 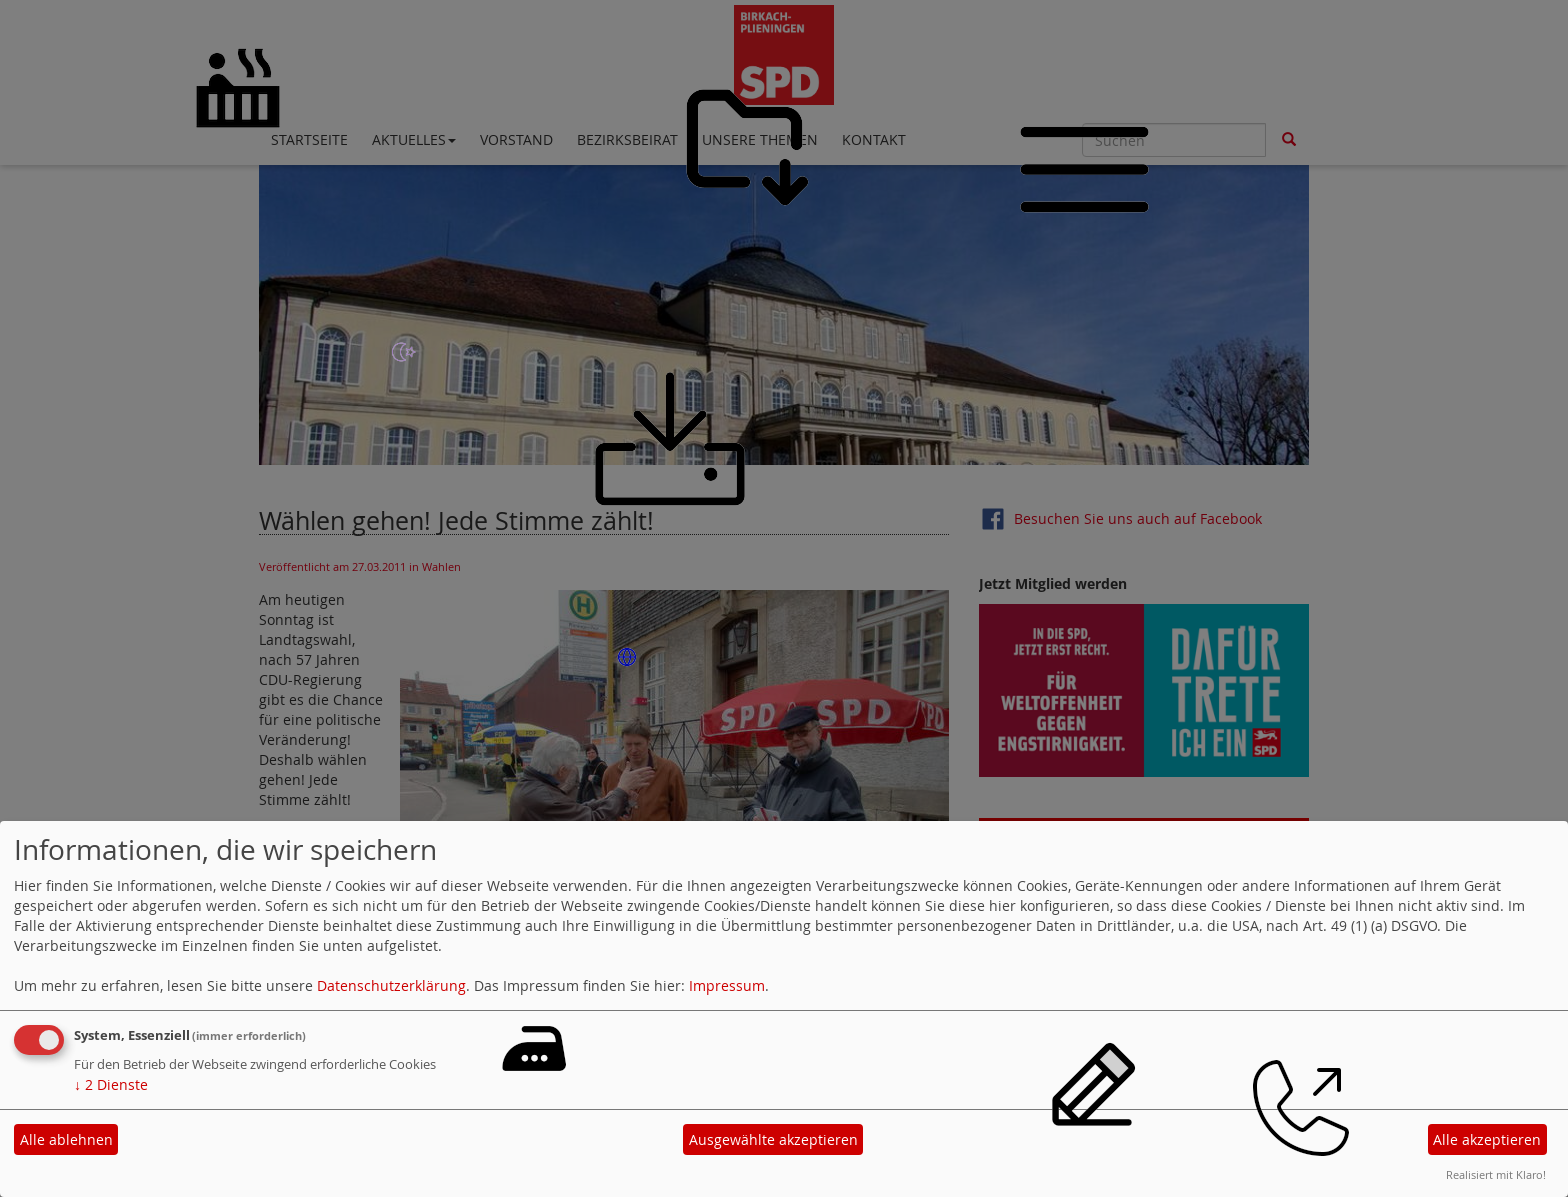 What do you see at coordinates (403, 352) in the screenshot?
I see `indicates islamic religious content or settings` at bounding box center [403, 352].